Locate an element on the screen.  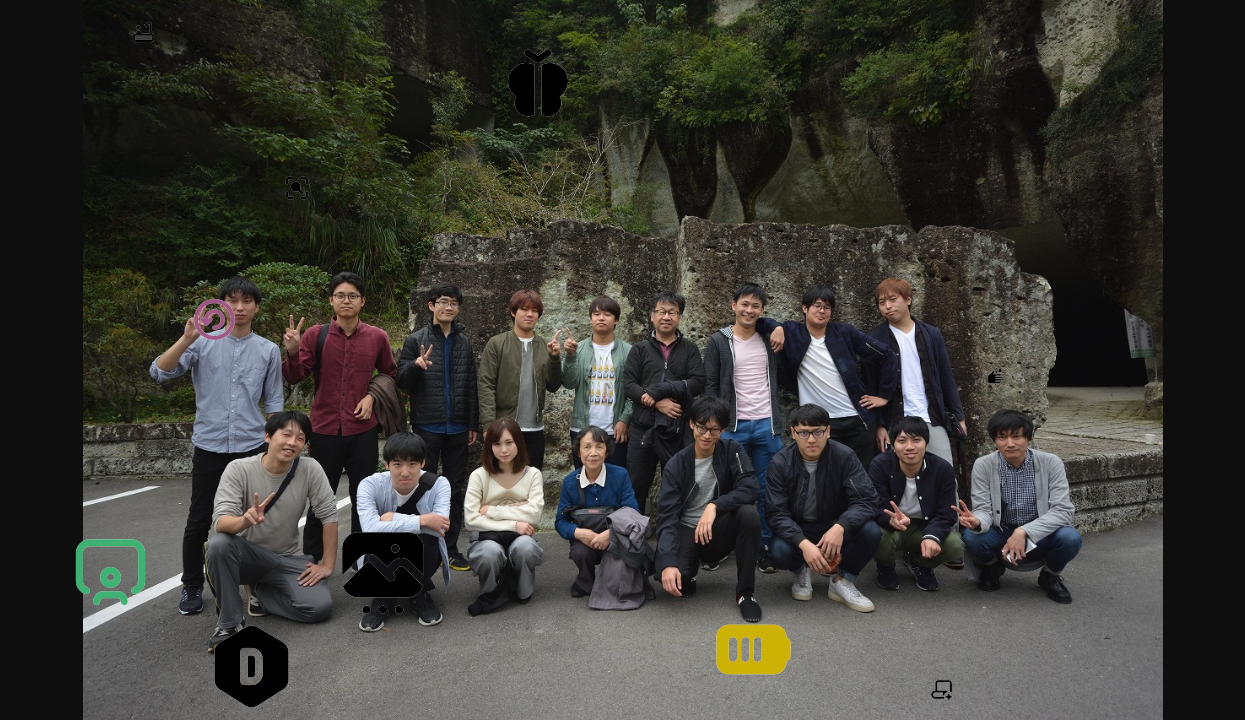
indicates a "D" grade or rating level is located at coordinates (251, 666).